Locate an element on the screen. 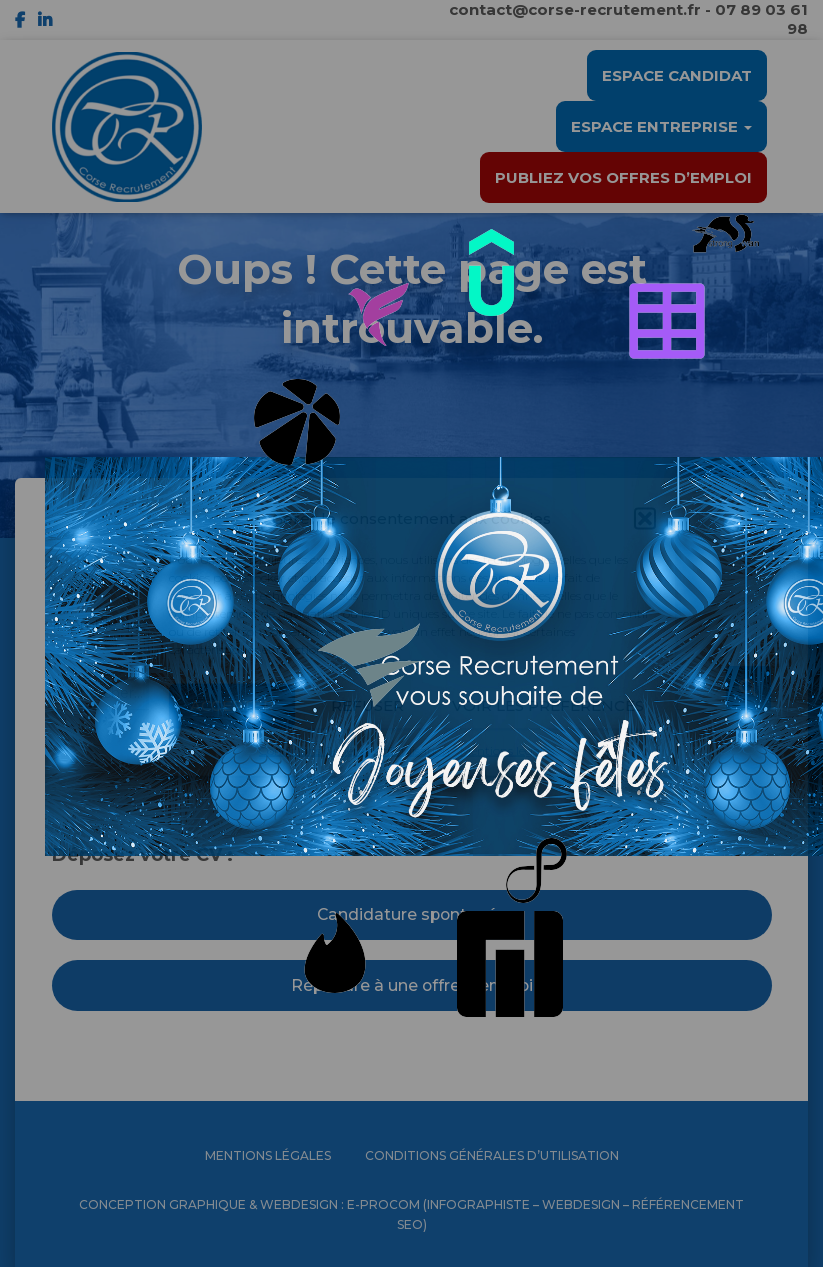  open the tinder dating app is located at coordinates (335, 953).